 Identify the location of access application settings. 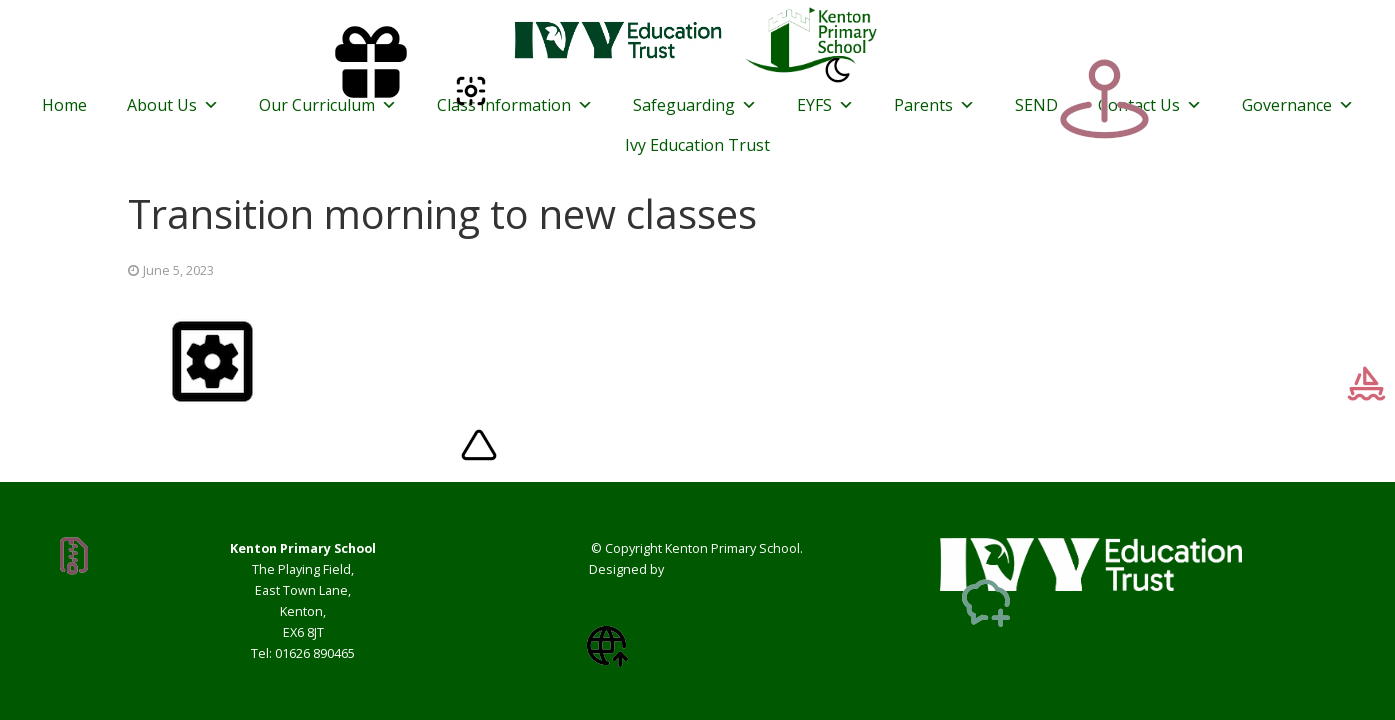
(212, 361).